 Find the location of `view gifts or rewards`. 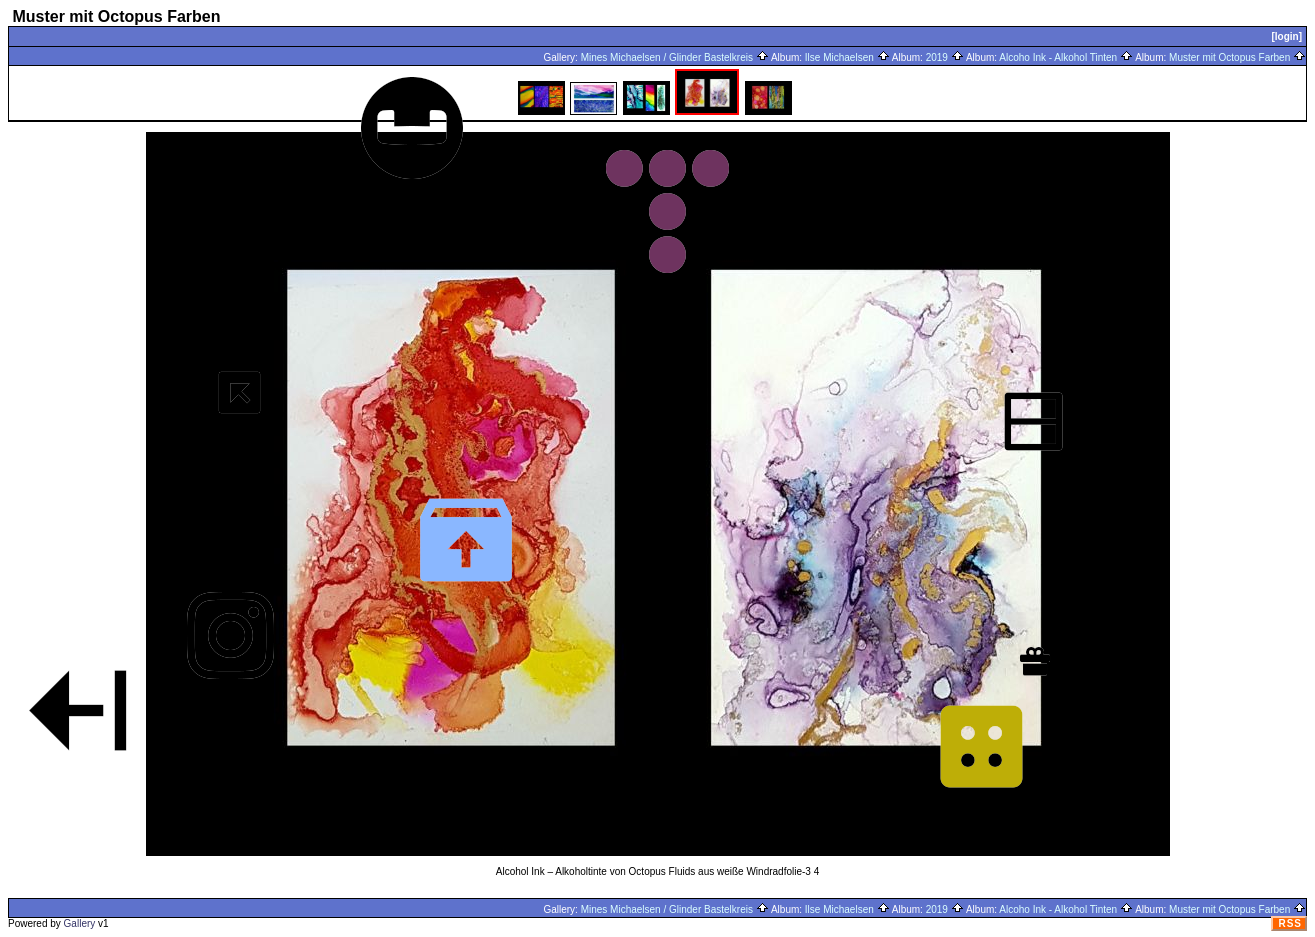

view gifts or rewards is located at coordinates (1035, 662).